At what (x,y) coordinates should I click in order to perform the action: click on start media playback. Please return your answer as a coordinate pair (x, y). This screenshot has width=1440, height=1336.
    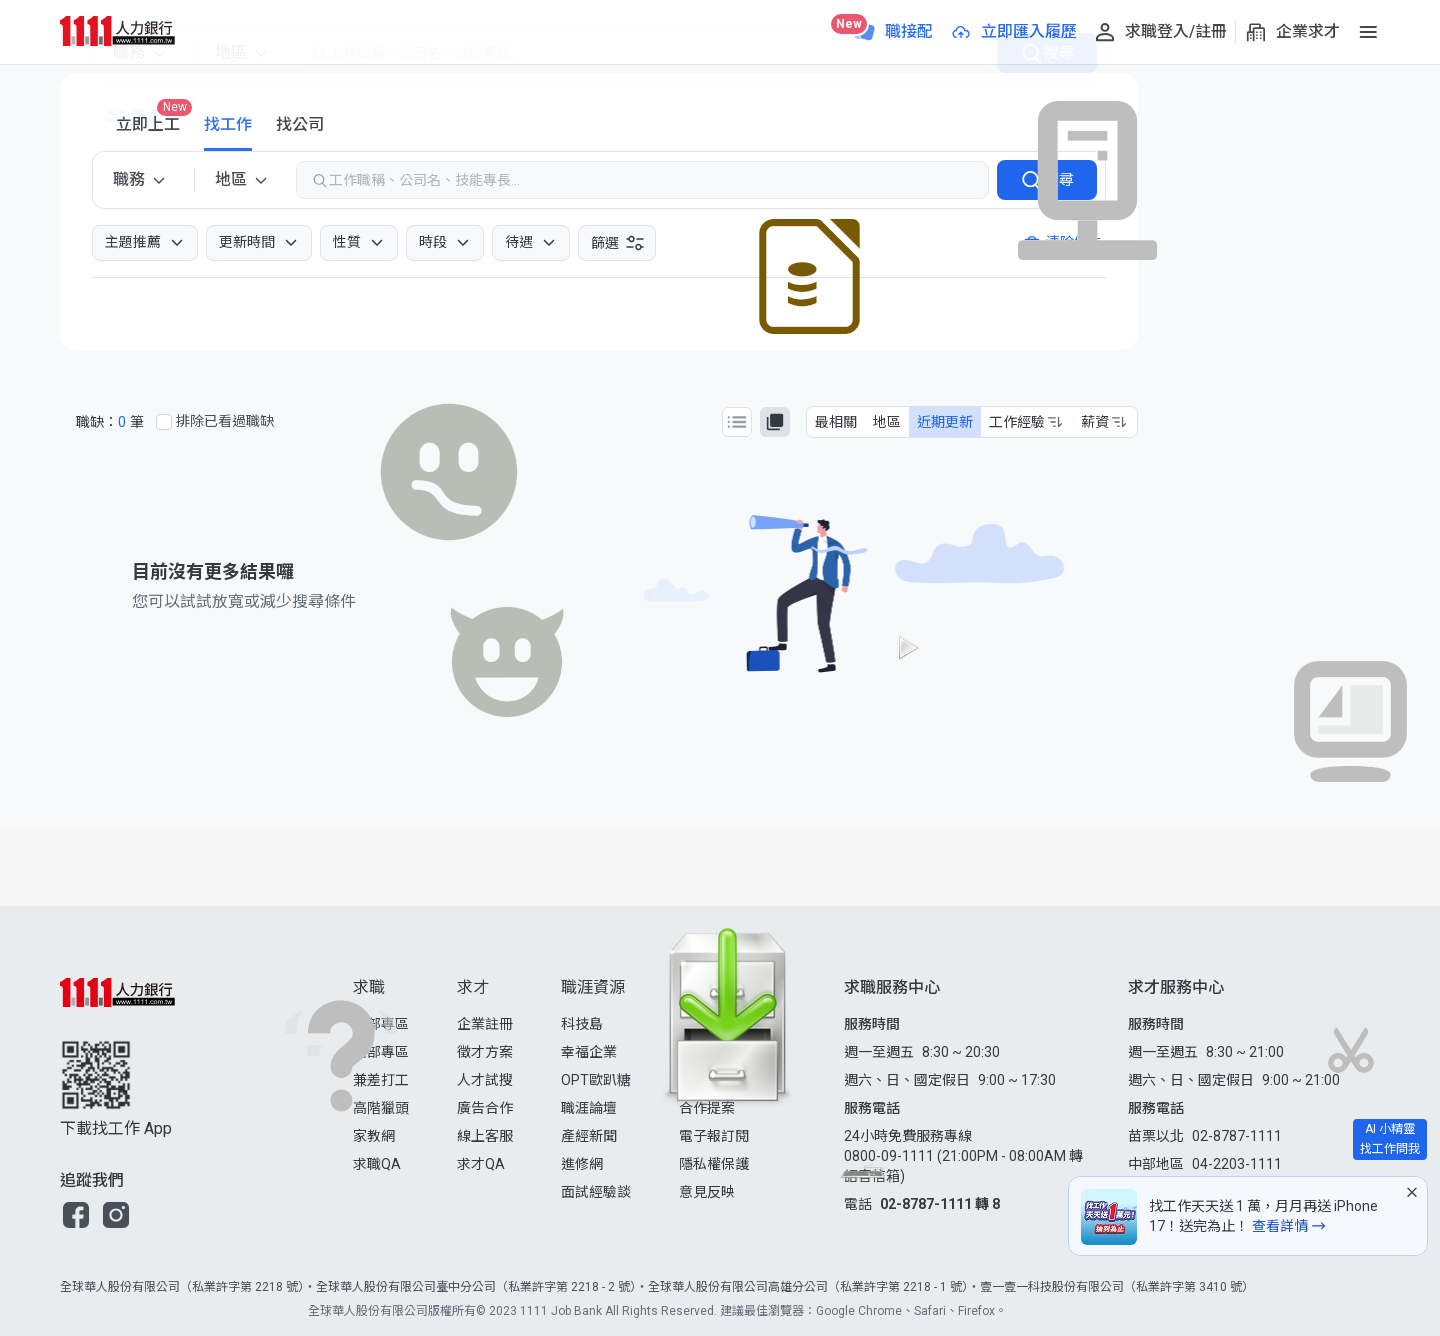
    Looking at the image, I should click on (908, 648).